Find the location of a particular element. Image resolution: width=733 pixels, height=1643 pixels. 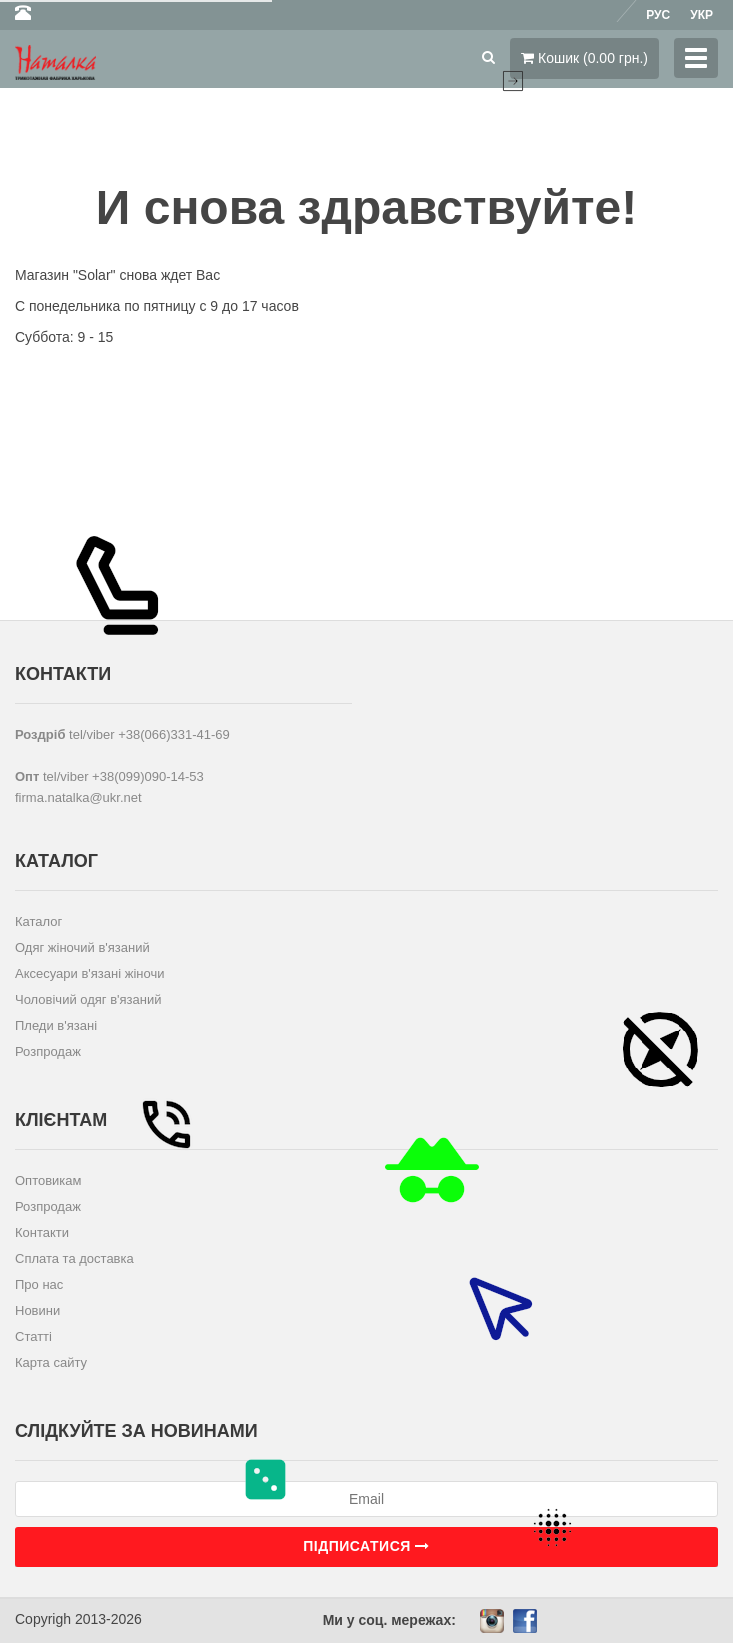

indicates an active phone call in progress is located at coordinates (166, 1124).